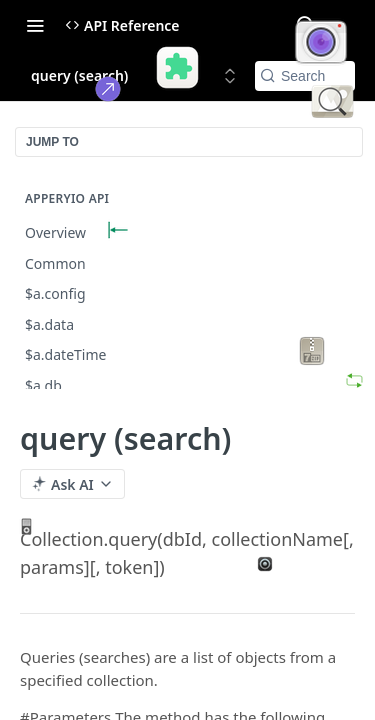 The height and width of the screenshot is (720, 375). I want to click on open palapeli puzzle game, so click(177, 67).